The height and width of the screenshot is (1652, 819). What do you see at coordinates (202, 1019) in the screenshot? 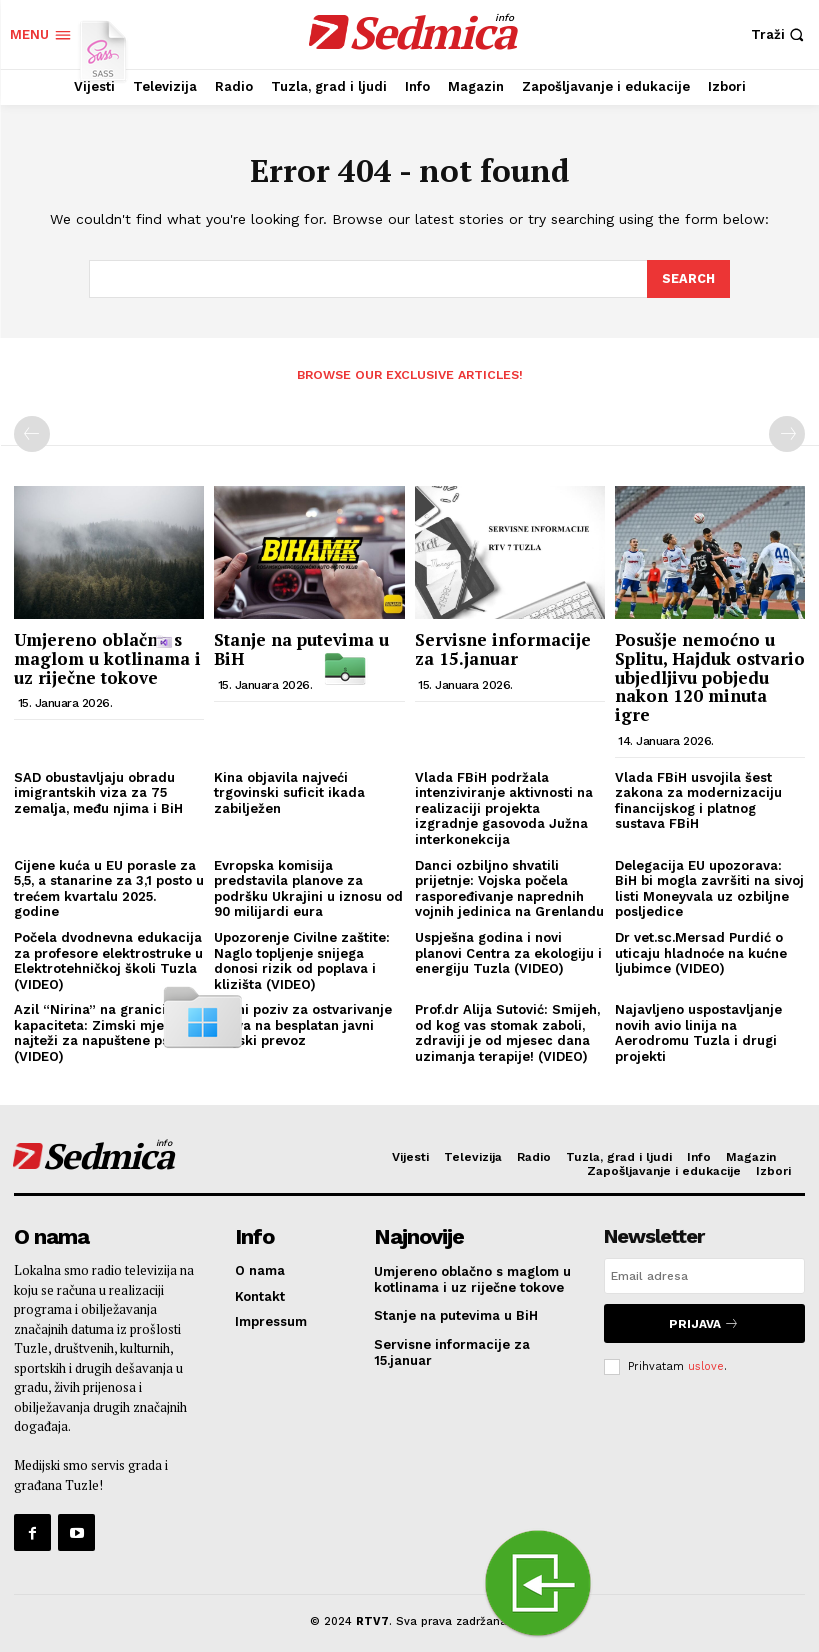
I see `open the windows 11 system folder` at bounding box center [202, 1019].